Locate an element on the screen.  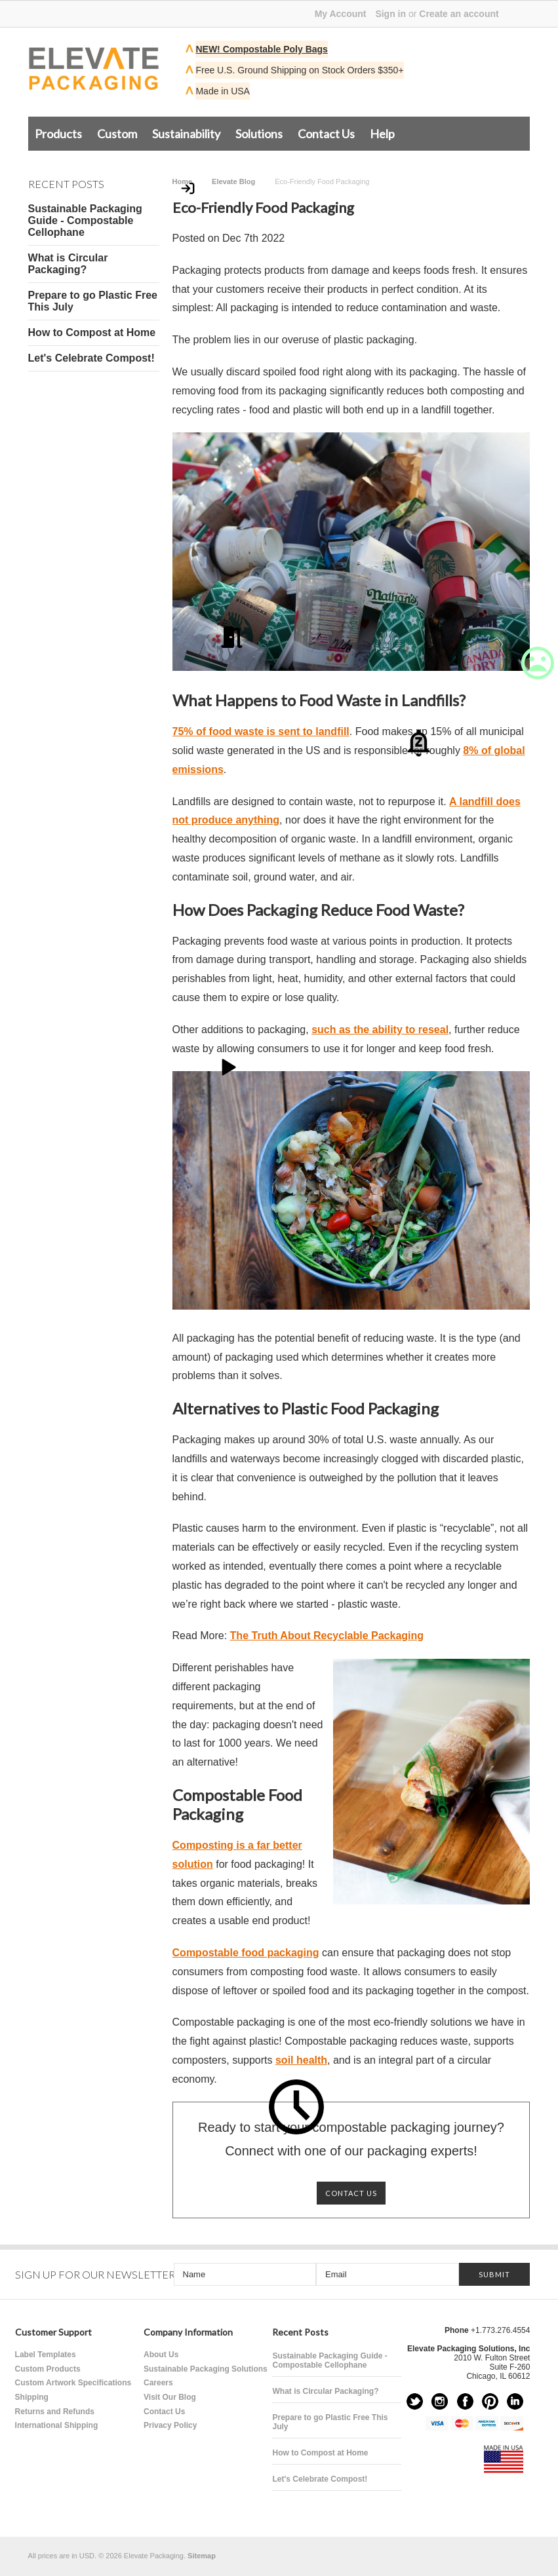
notifications are currently snoozed is located at coordinates (418, 742).